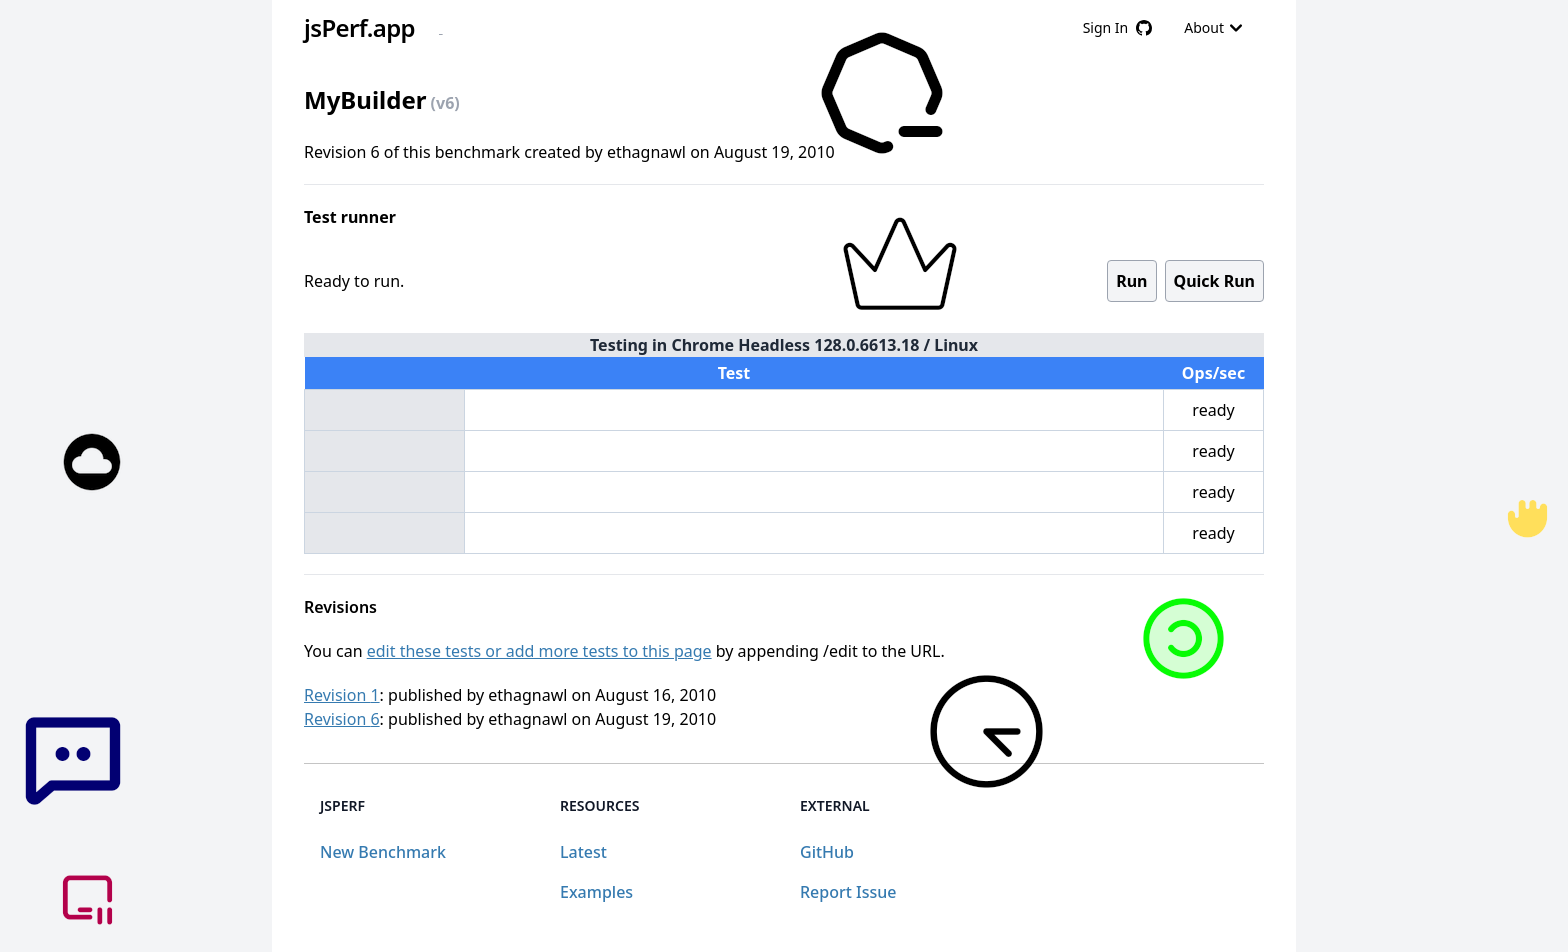 The image size is (1568, 952). Describe the element at coordinates (986, 731) in the screenshot. I see `view afternoon schedule or events` at that location.